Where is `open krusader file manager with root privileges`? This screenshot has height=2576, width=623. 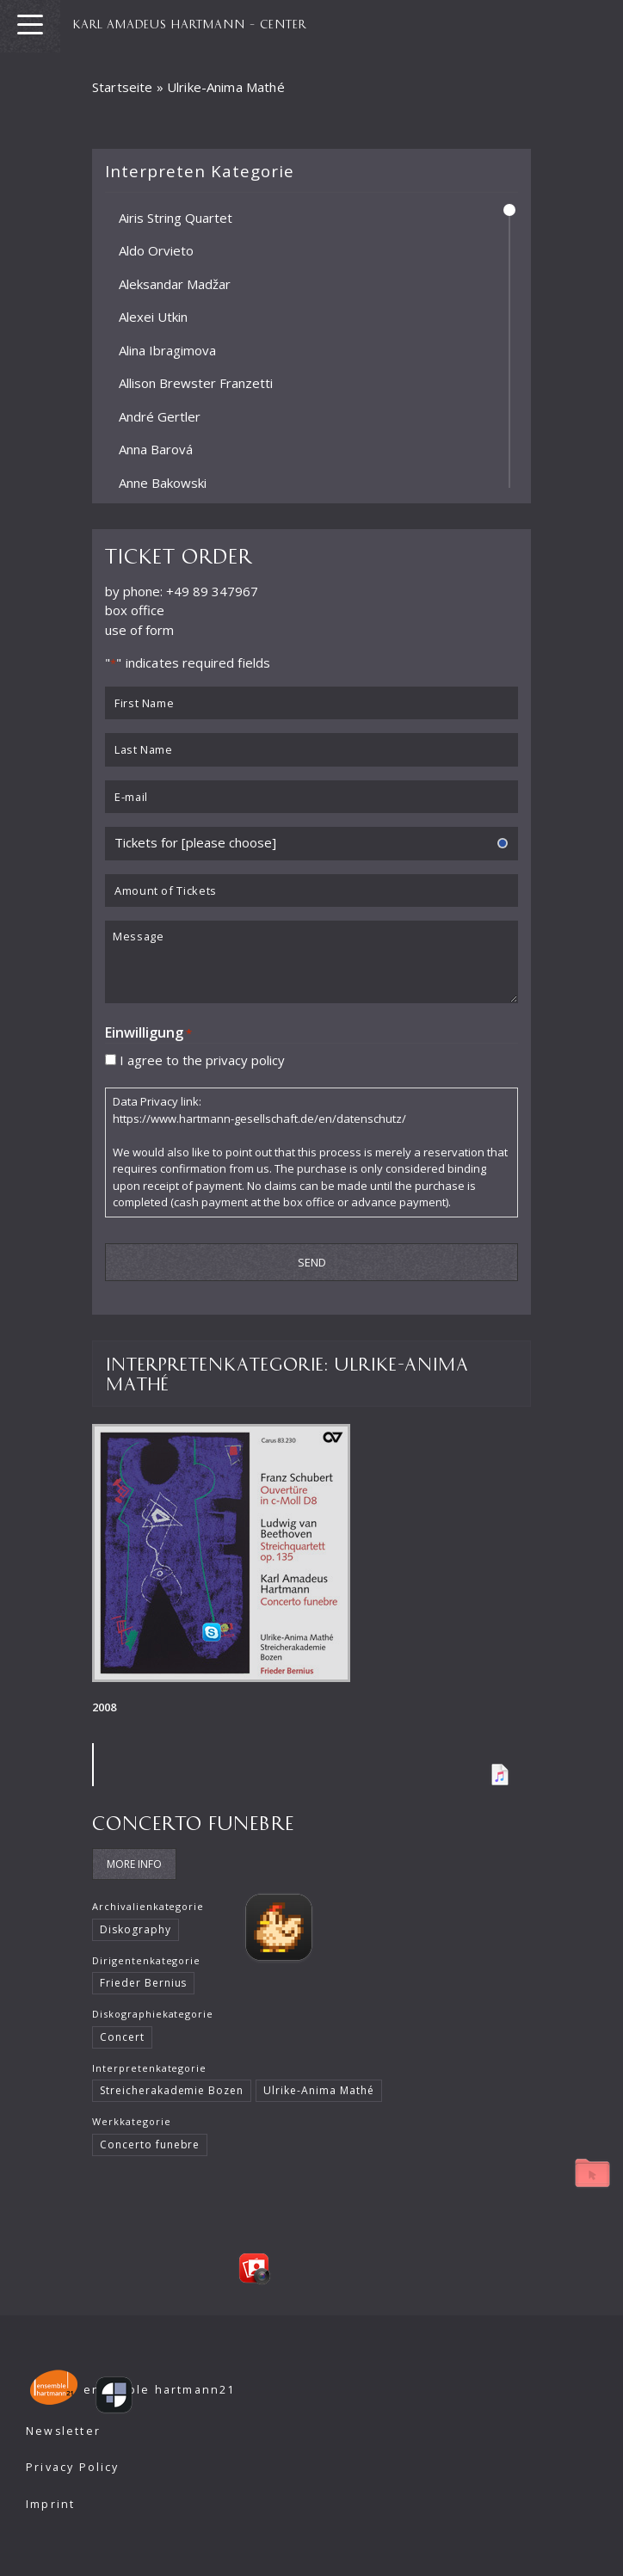
open krusader file manager with root privileges is located at coordinates (592, 2172).